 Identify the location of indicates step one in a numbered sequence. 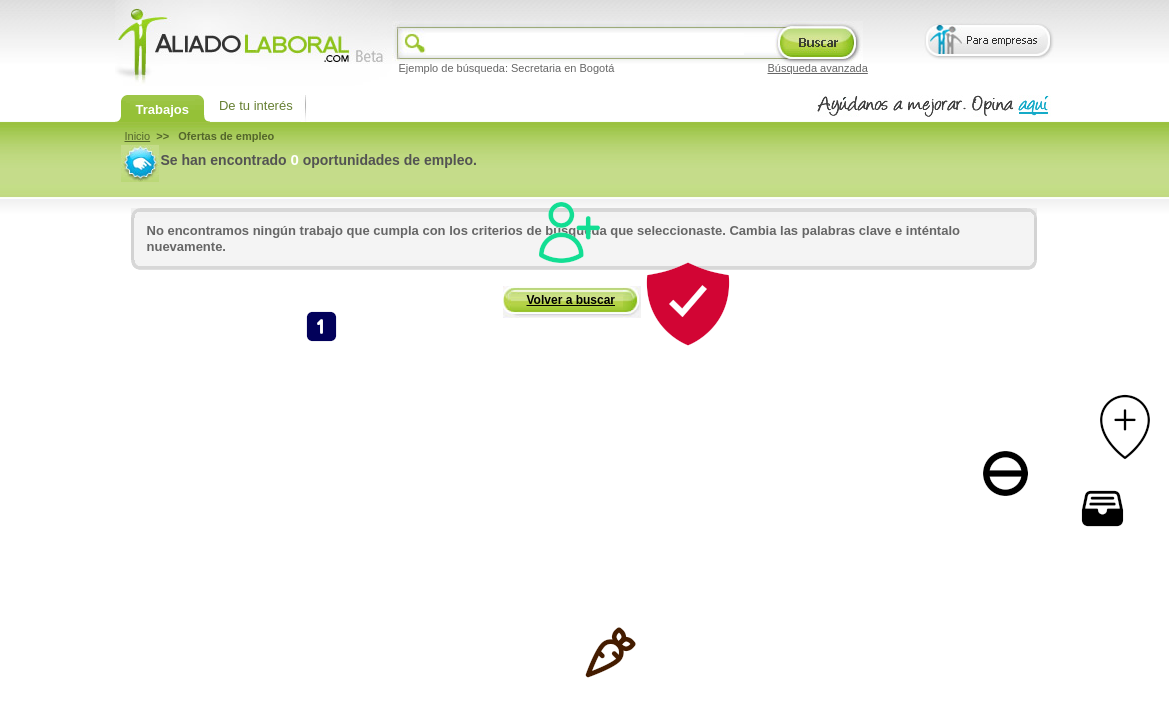
(321, 326).